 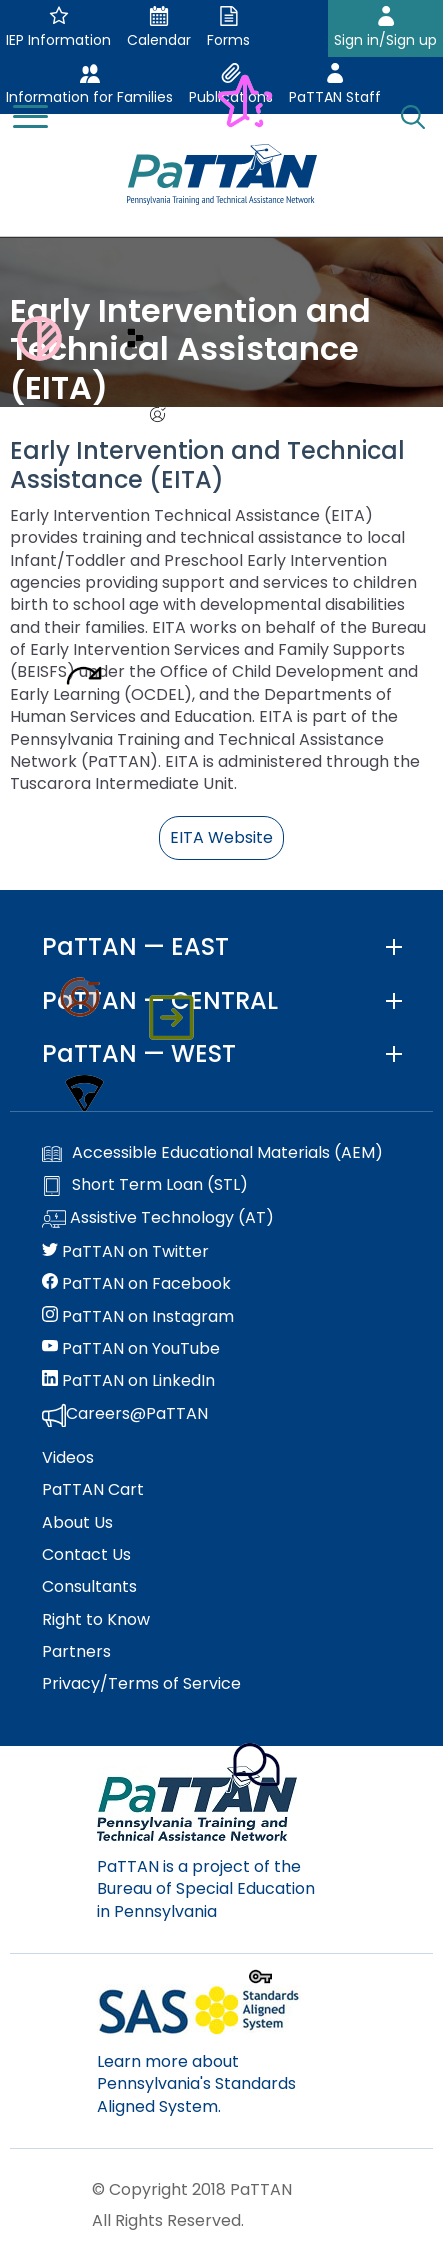 What do you see at coordinates (84, 1092) in the screenshot?
I see `order food or pizza delivery` at bounding box center [84, 1092].